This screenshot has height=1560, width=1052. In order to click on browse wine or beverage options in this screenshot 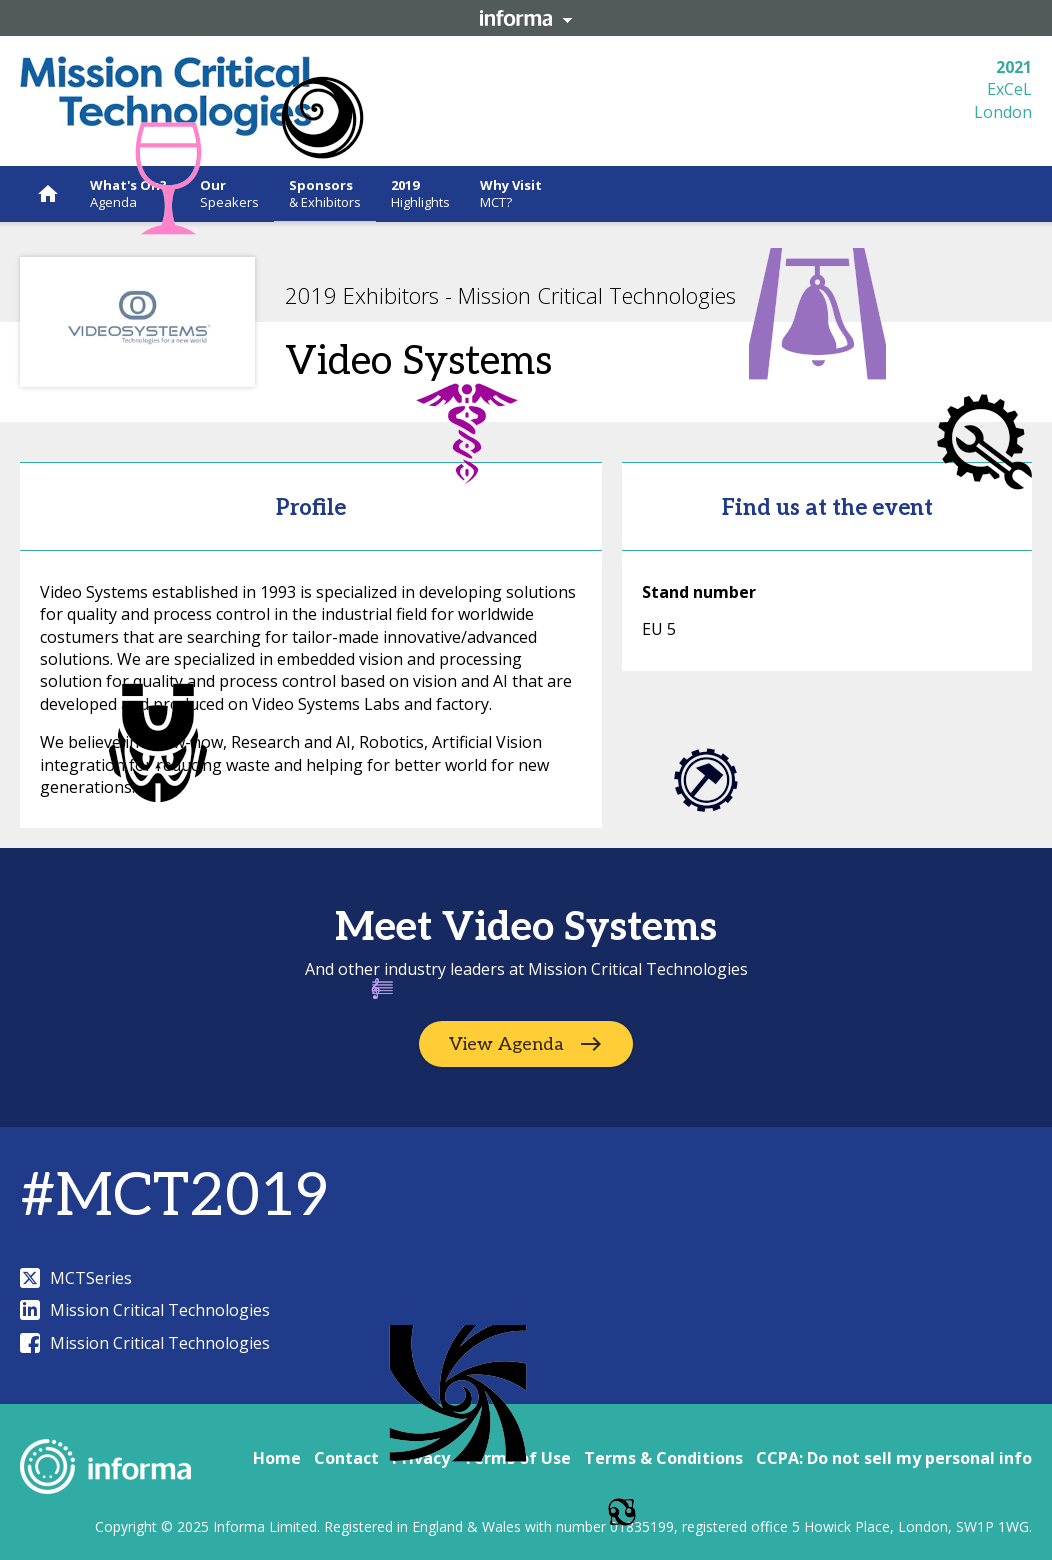, I will do `click(168, 178)`.